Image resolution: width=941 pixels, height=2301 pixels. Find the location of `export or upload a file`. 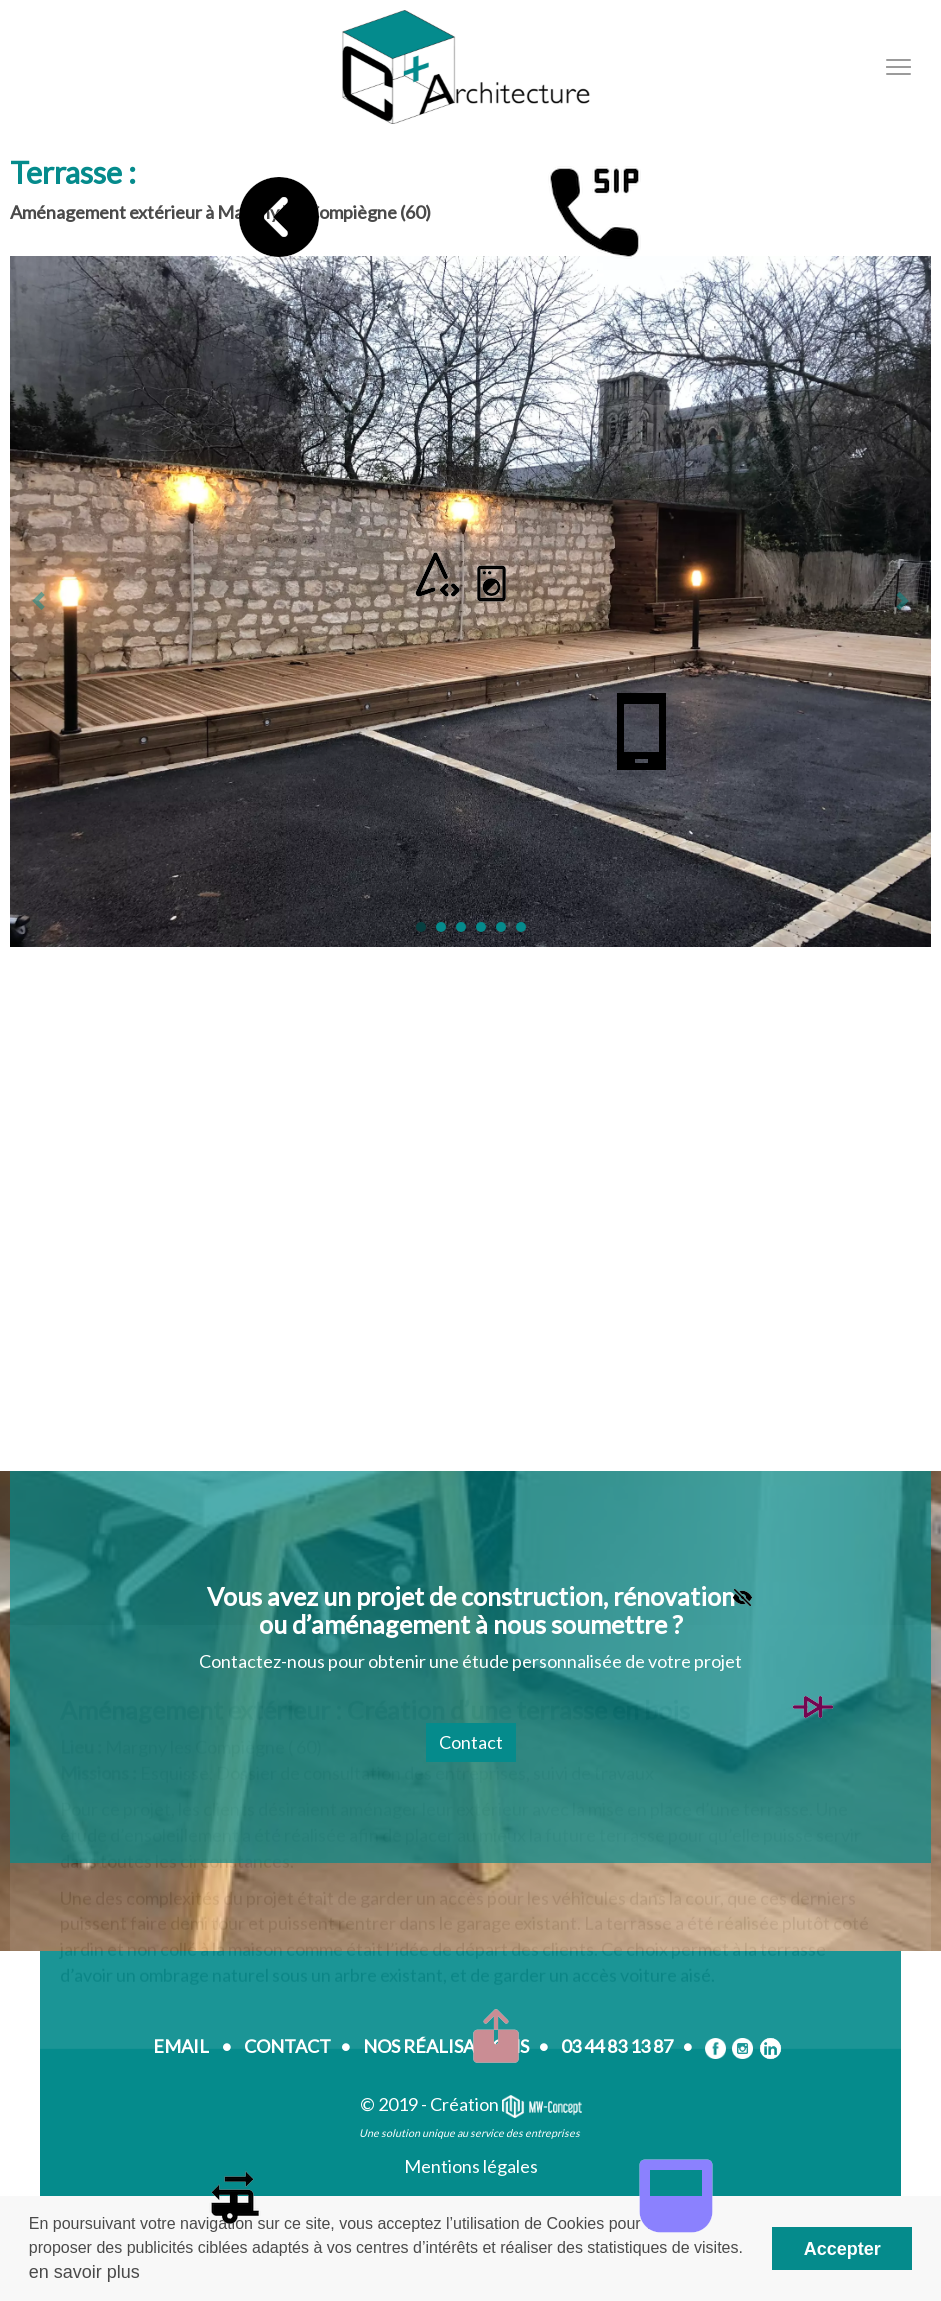

export or upload a file is located at coordinates (496, 2038).